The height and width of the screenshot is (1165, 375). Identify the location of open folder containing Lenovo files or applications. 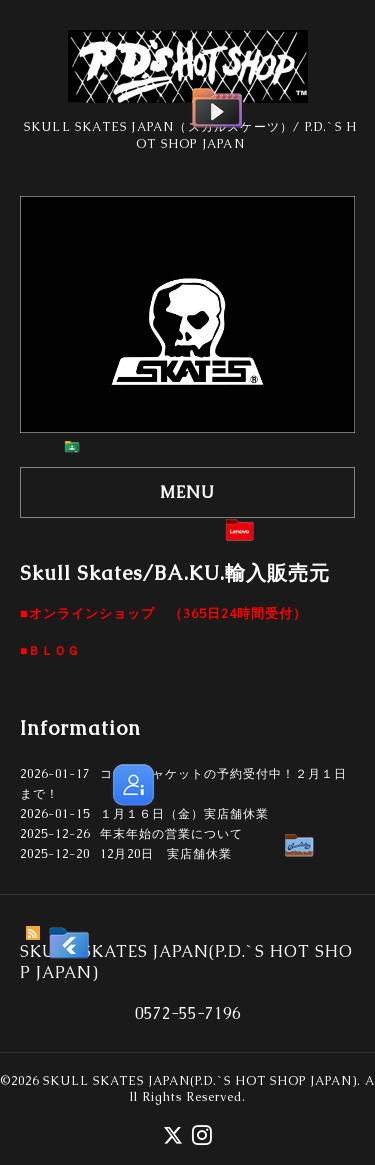
(239, 530).